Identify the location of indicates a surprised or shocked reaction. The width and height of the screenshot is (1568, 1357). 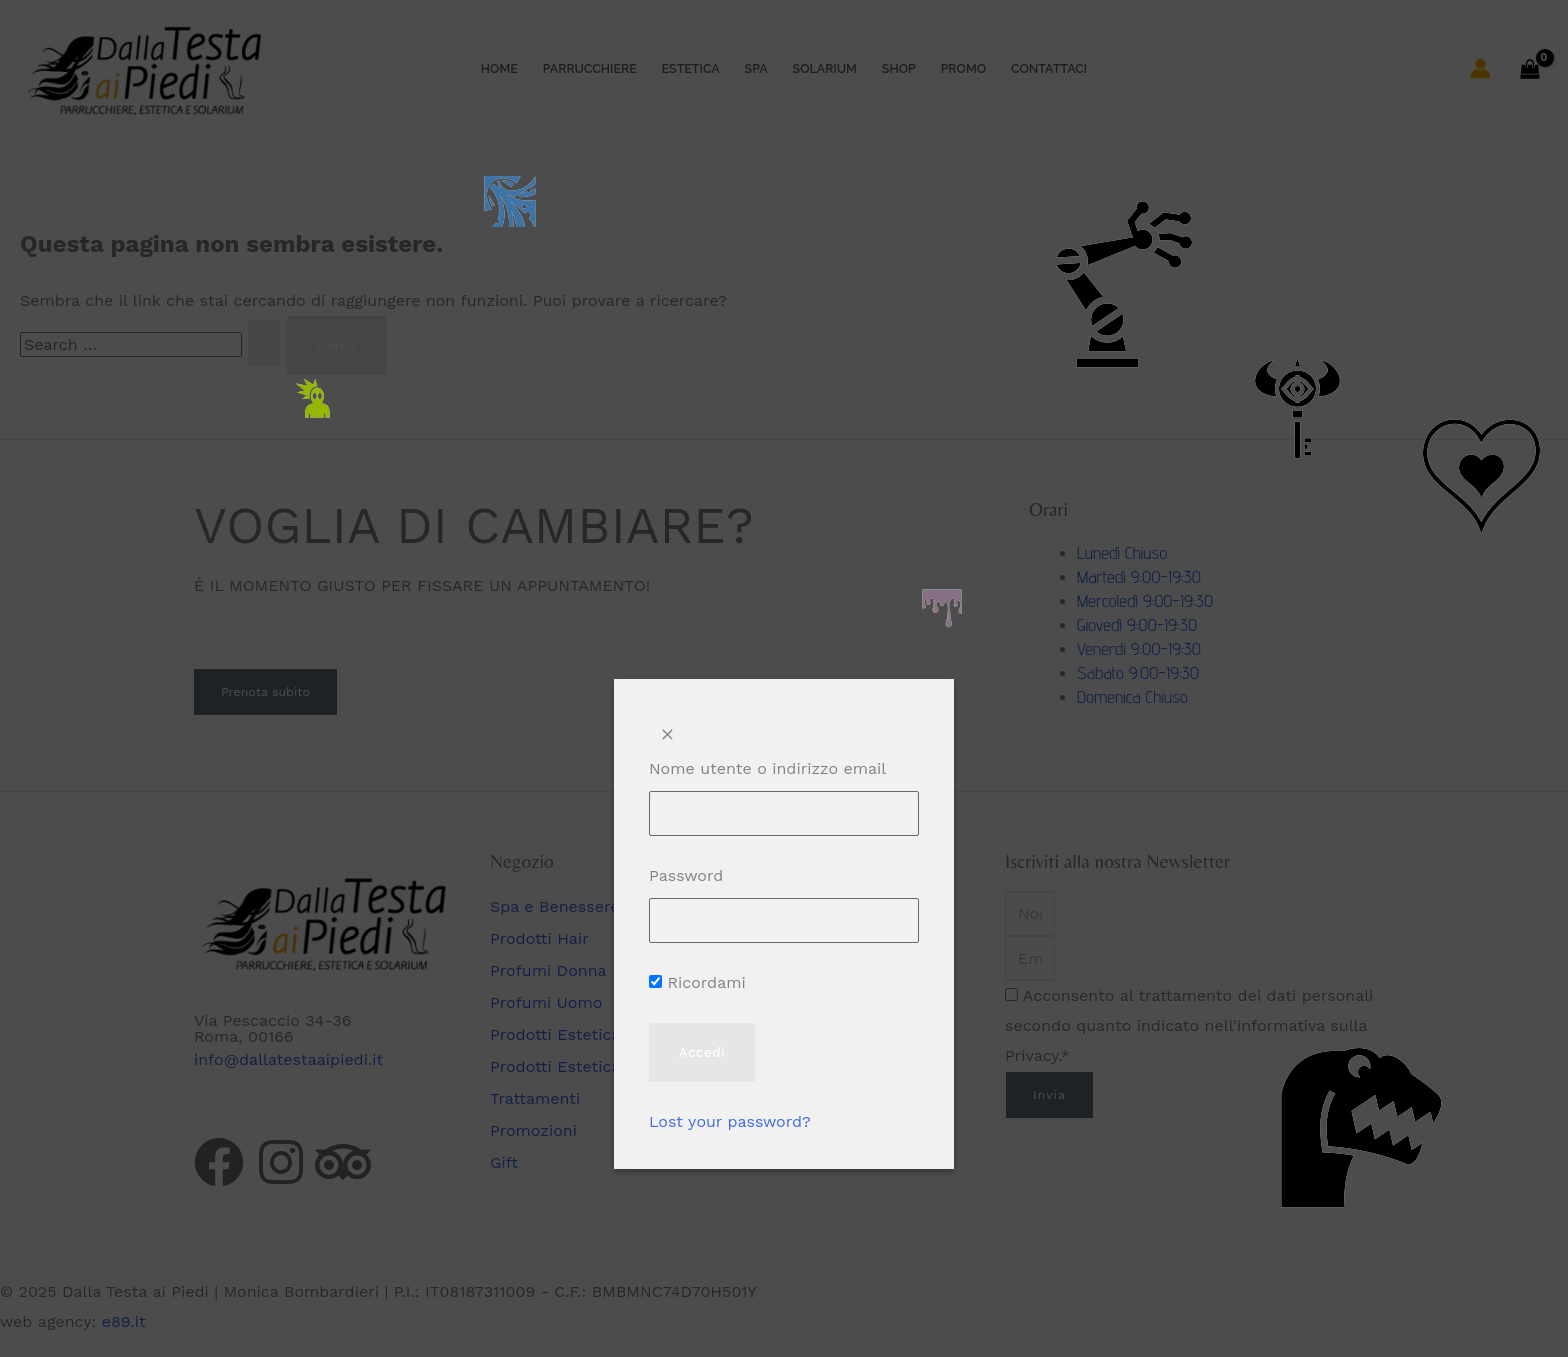
(315, 398).